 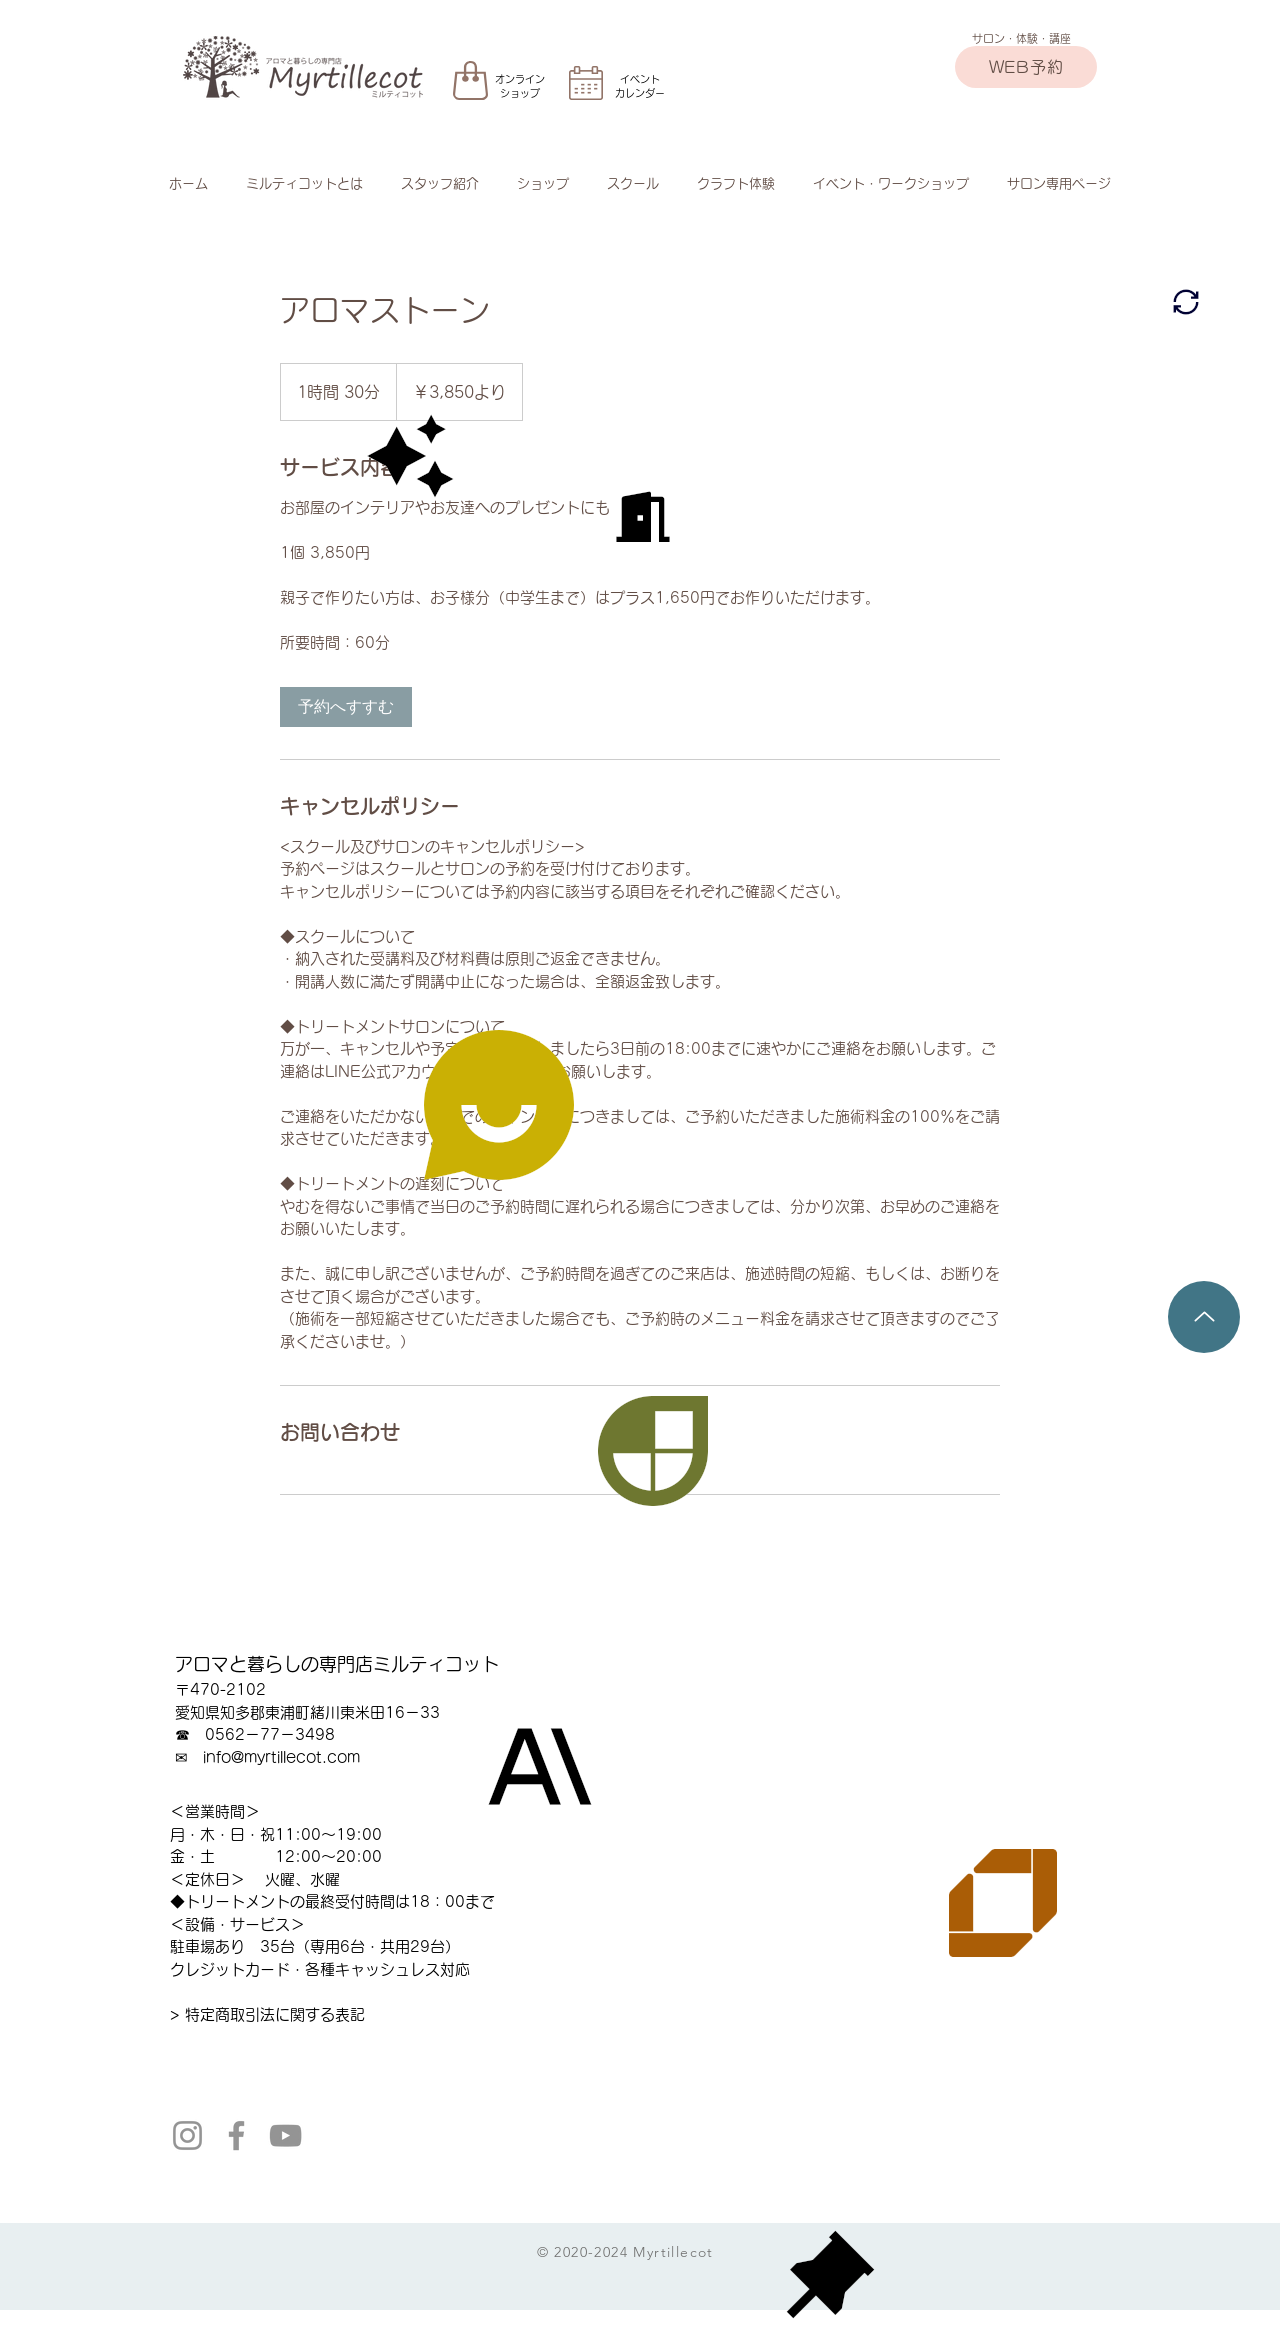 I want to click on jamstack platform or framework branding, so click(x=653, y=1451).